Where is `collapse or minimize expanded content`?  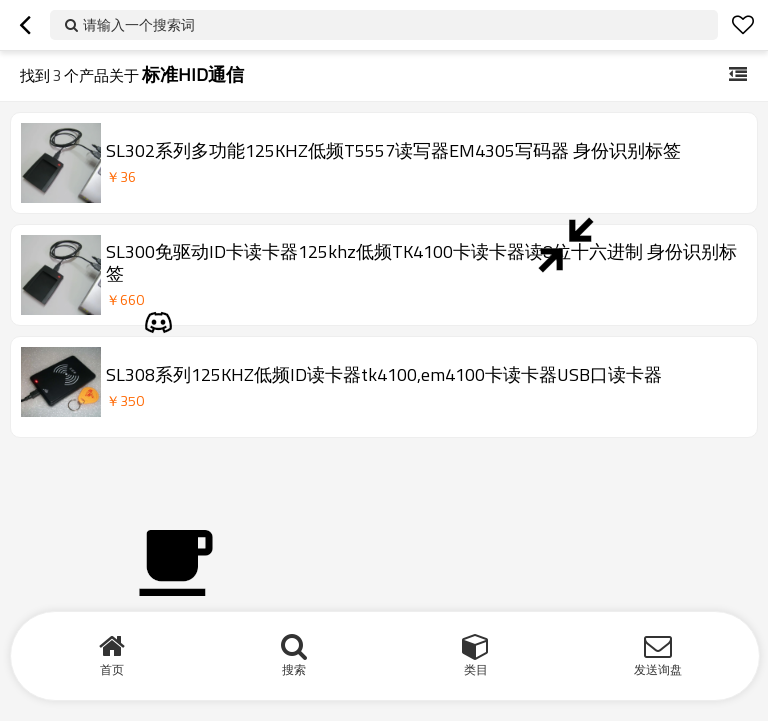 collapse or minimize expanded content is located at coordinates (566, 245).